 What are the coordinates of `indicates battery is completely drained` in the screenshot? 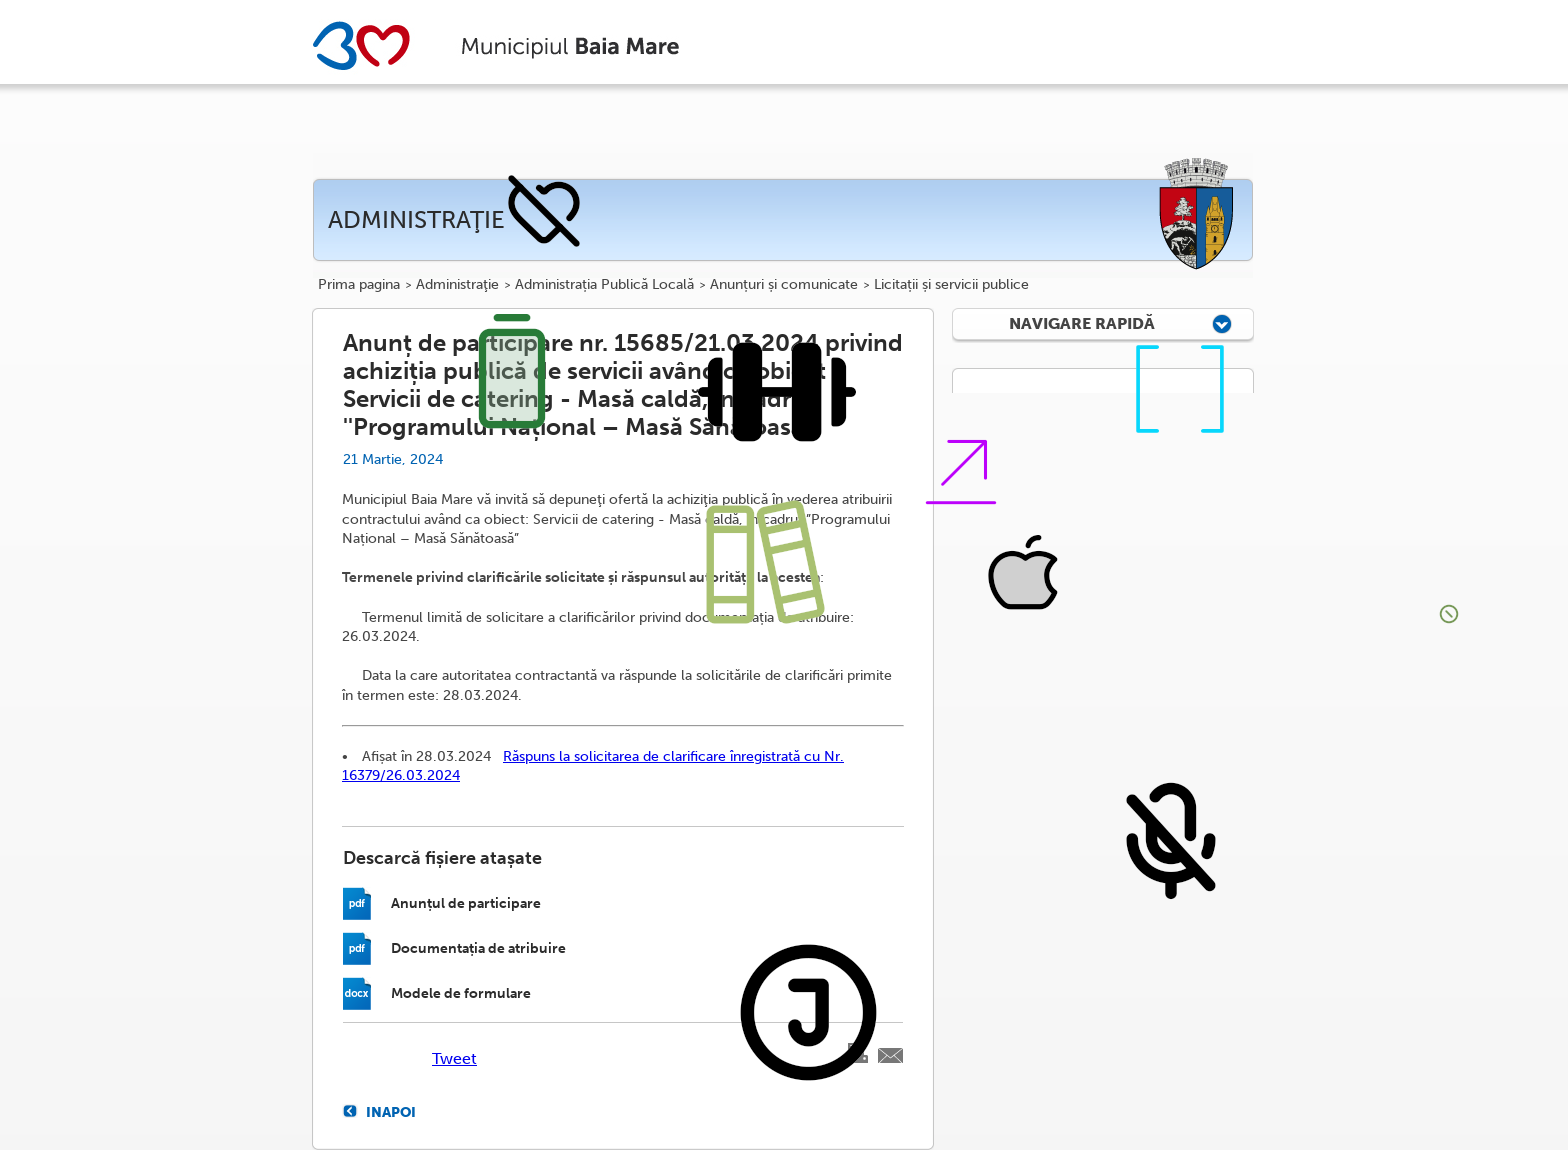 It's located at (512, 373).